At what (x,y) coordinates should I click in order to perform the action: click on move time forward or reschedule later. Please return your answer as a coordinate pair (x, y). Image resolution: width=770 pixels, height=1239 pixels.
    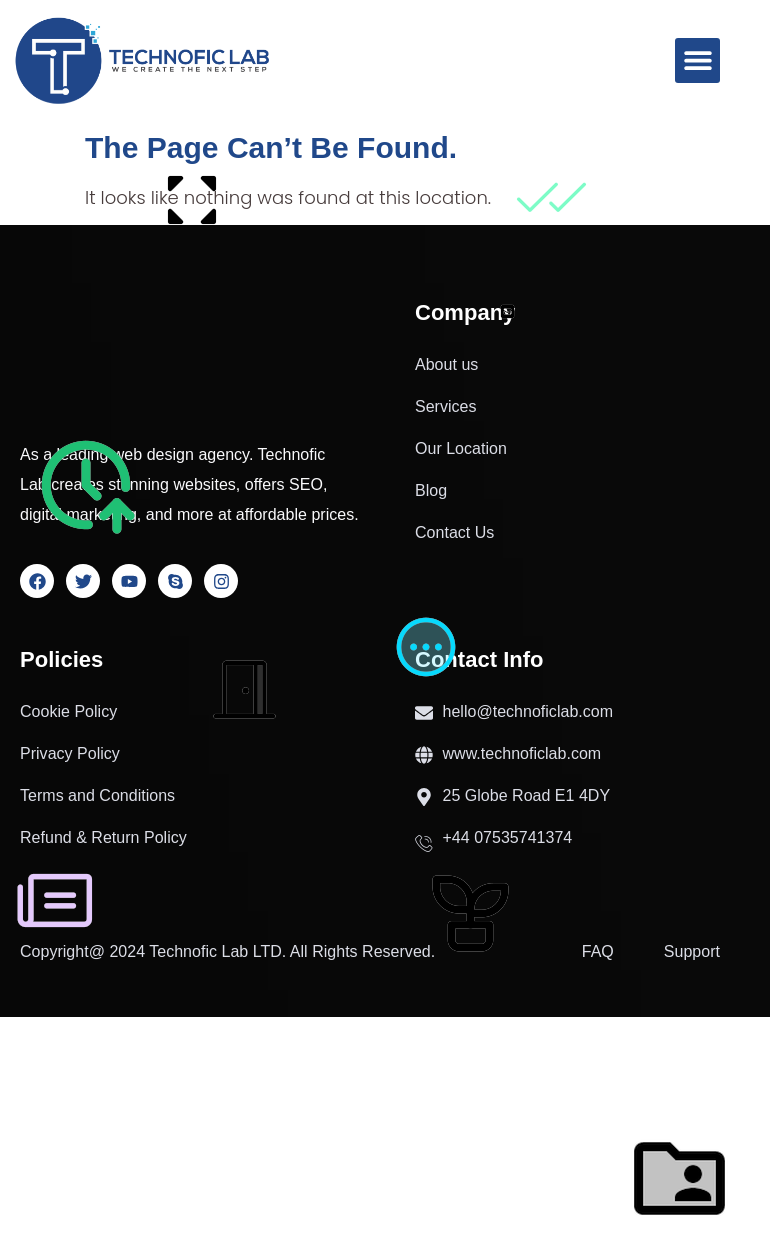
    Looking at the image, I should click on (86, 485).